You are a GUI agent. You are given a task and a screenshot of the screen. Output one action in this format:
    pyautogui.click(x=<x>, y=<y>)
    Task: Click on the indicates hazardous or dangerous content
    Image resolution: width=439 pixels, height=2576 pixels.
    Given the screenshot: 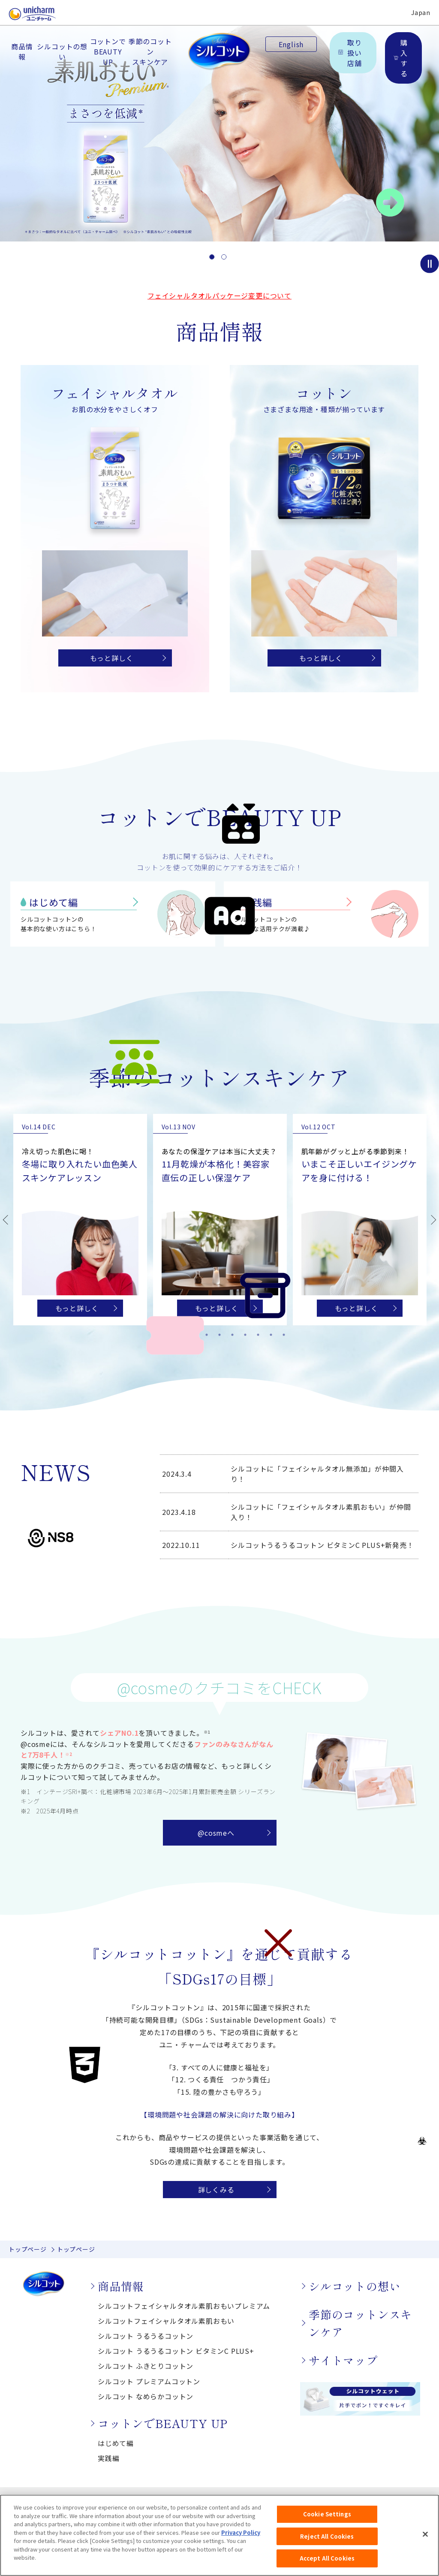 What is the action you would take?
    pyautogui.click(x=422, y=2141)
    